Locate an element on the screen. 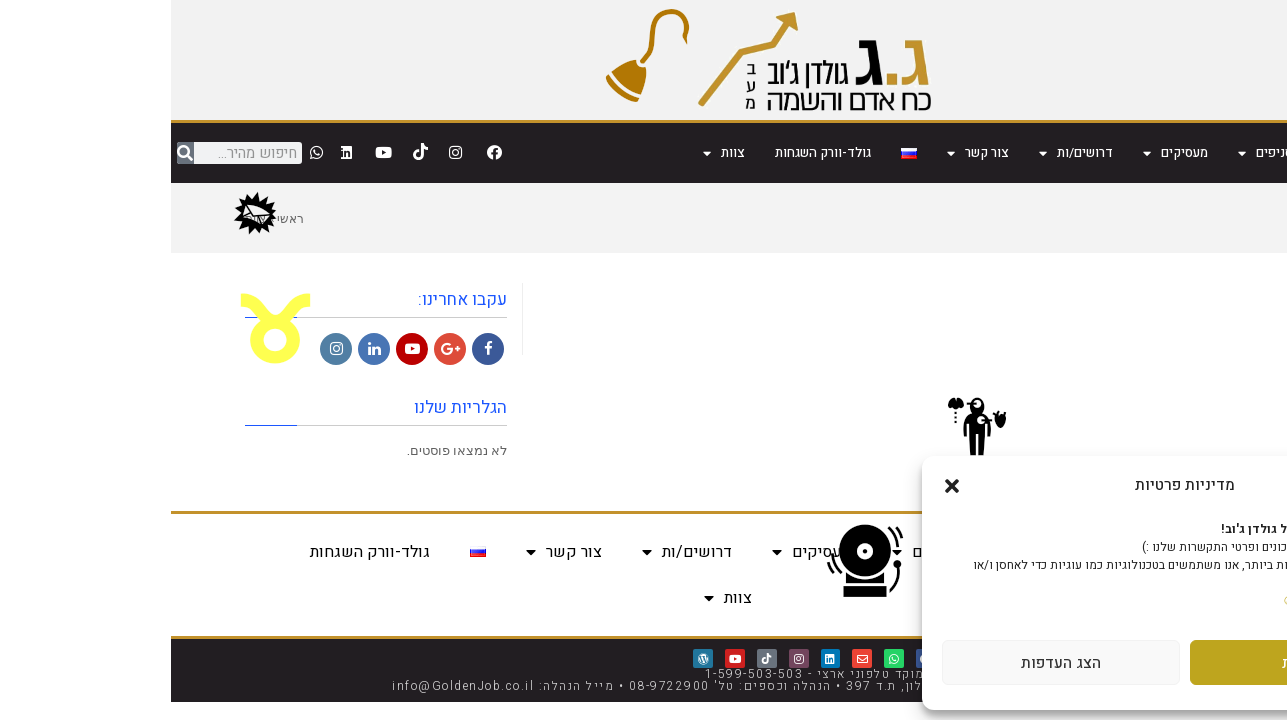 The height and width of the screenshot is (720, 1287). alarm or alert is currently active is located at coordinates (865, 559).